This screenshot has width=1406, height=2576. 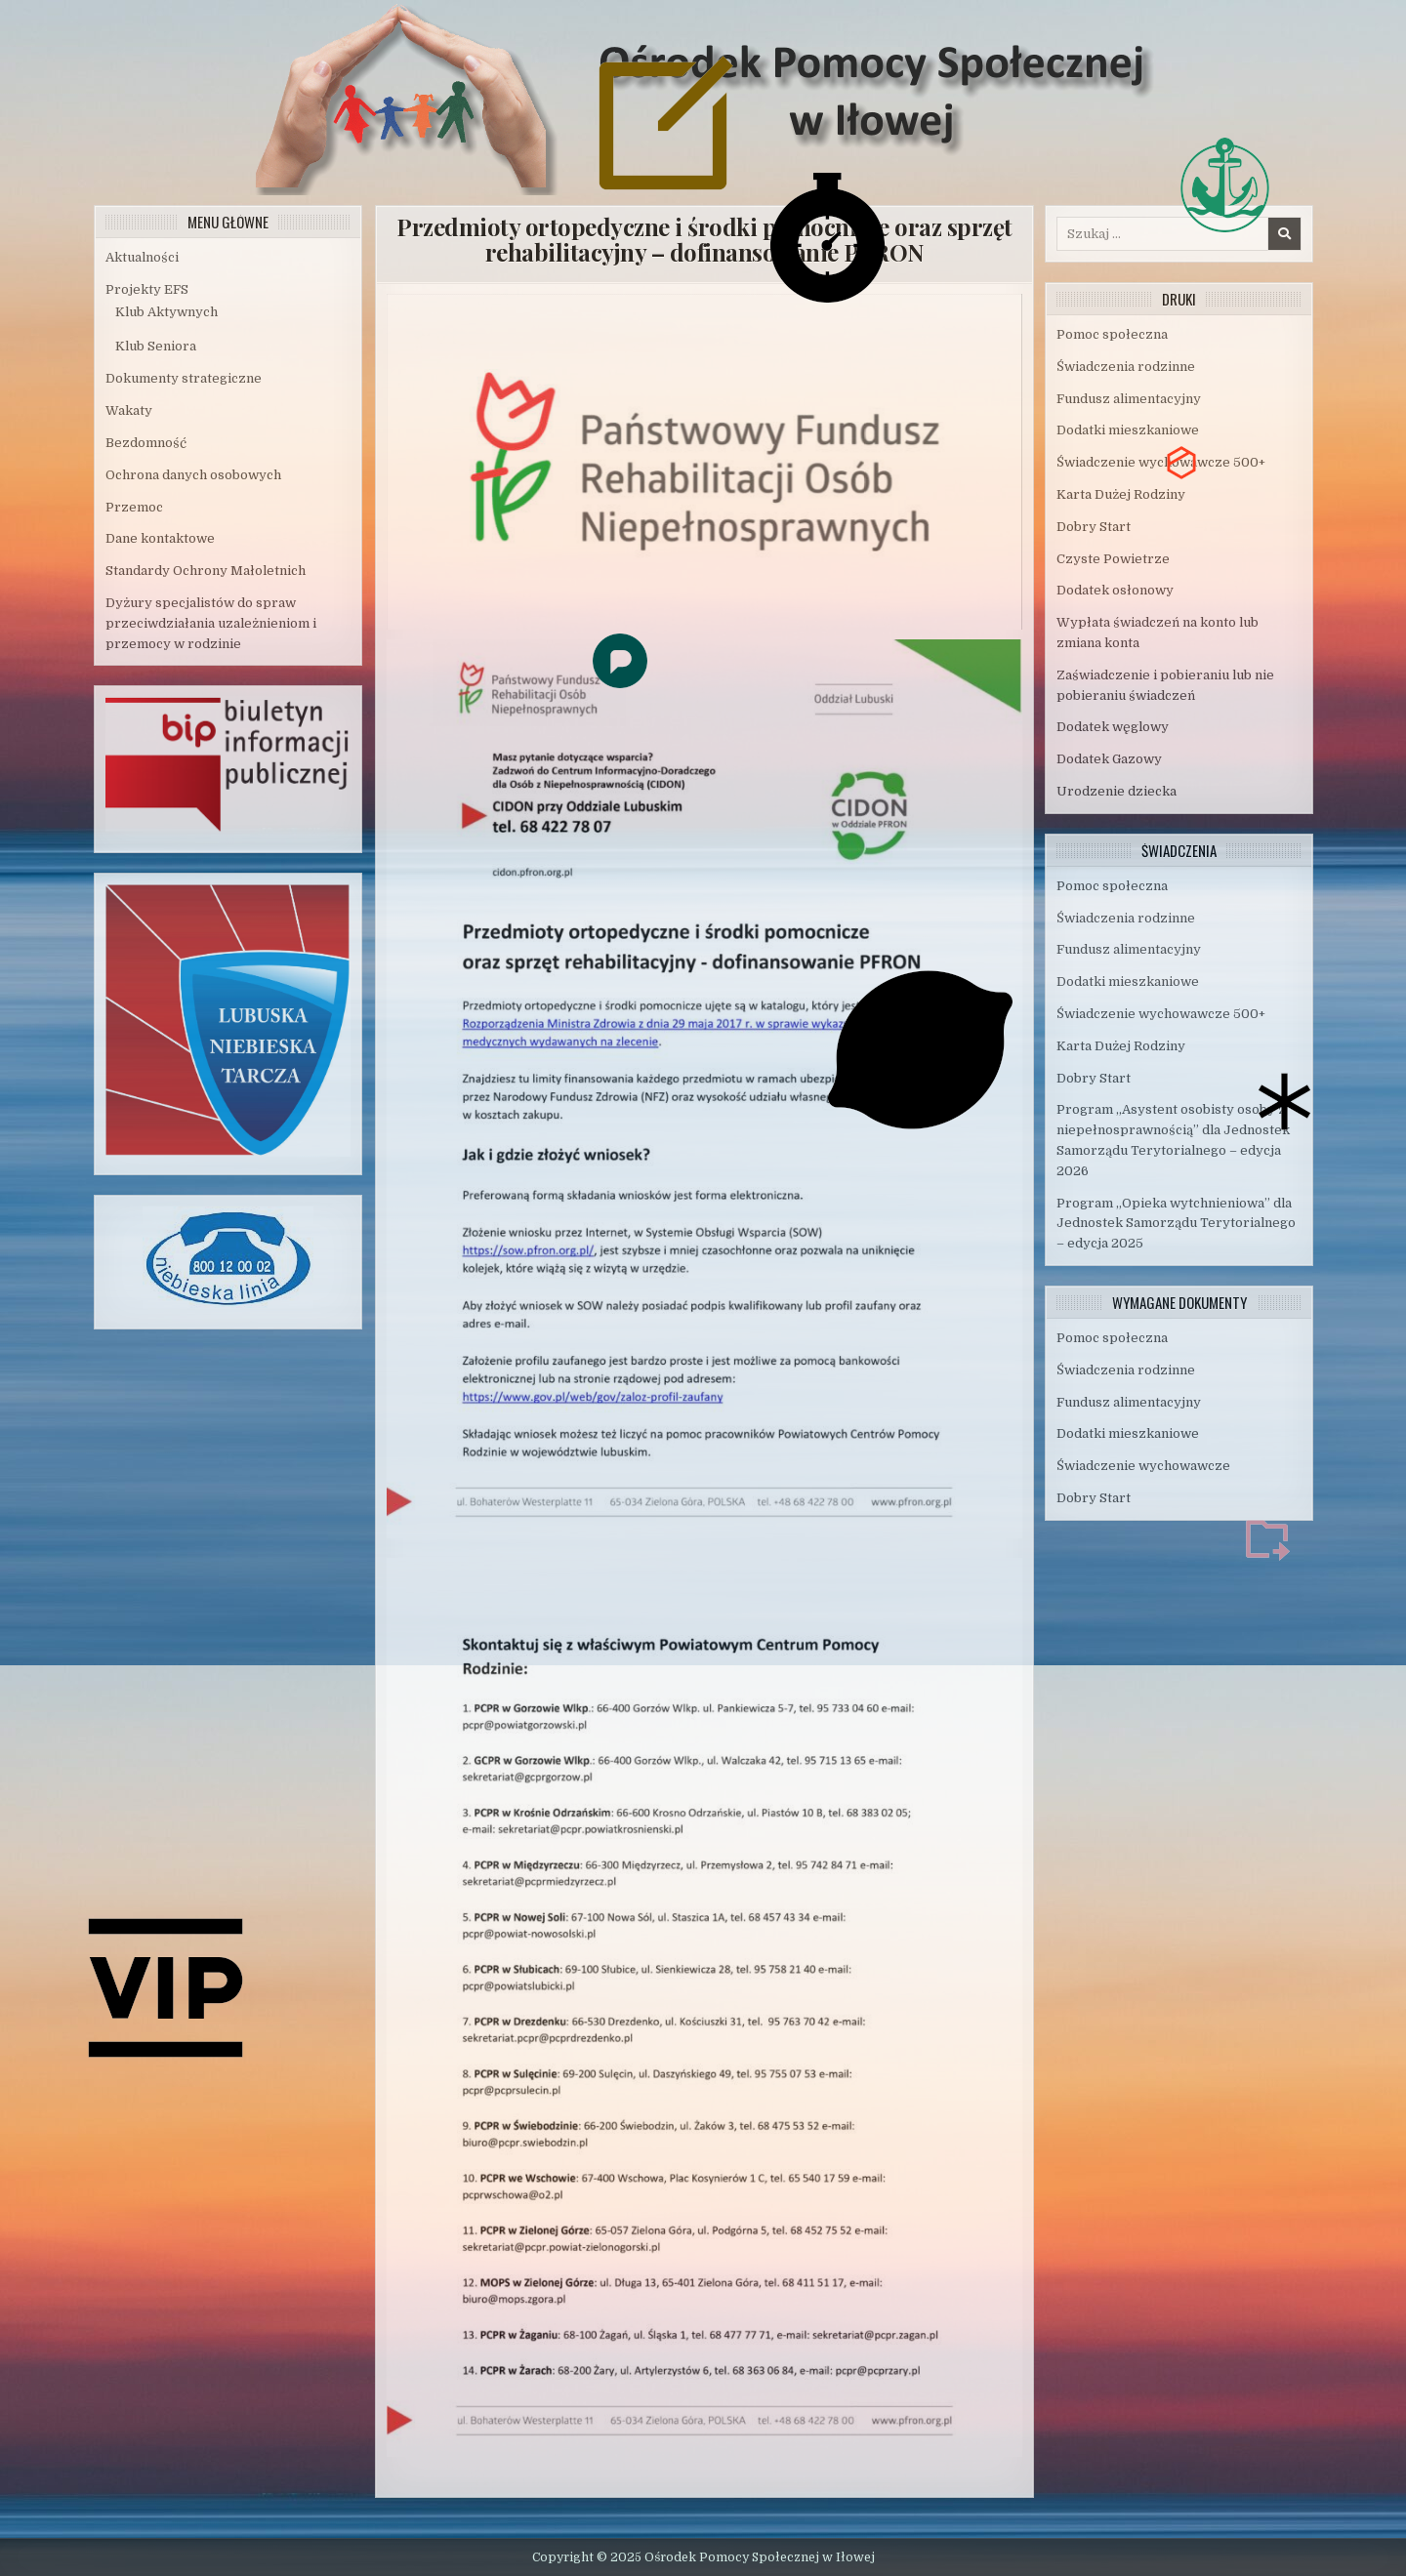 I want to click on open Tresorit secure cloud storage, so click(x=1181, y=463).